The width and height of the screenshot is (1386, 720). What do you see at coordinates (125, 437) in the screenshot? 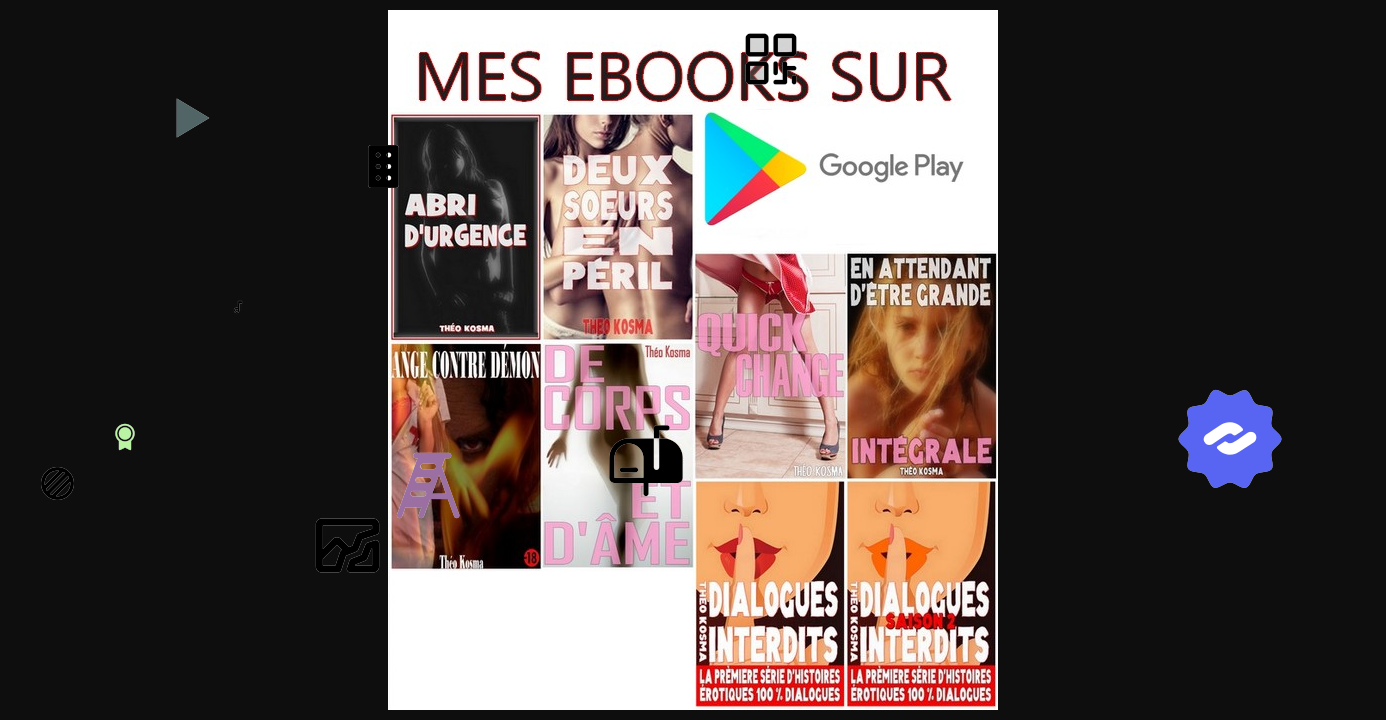
I see `view achievements or awards` at bounding box center [125, 437].